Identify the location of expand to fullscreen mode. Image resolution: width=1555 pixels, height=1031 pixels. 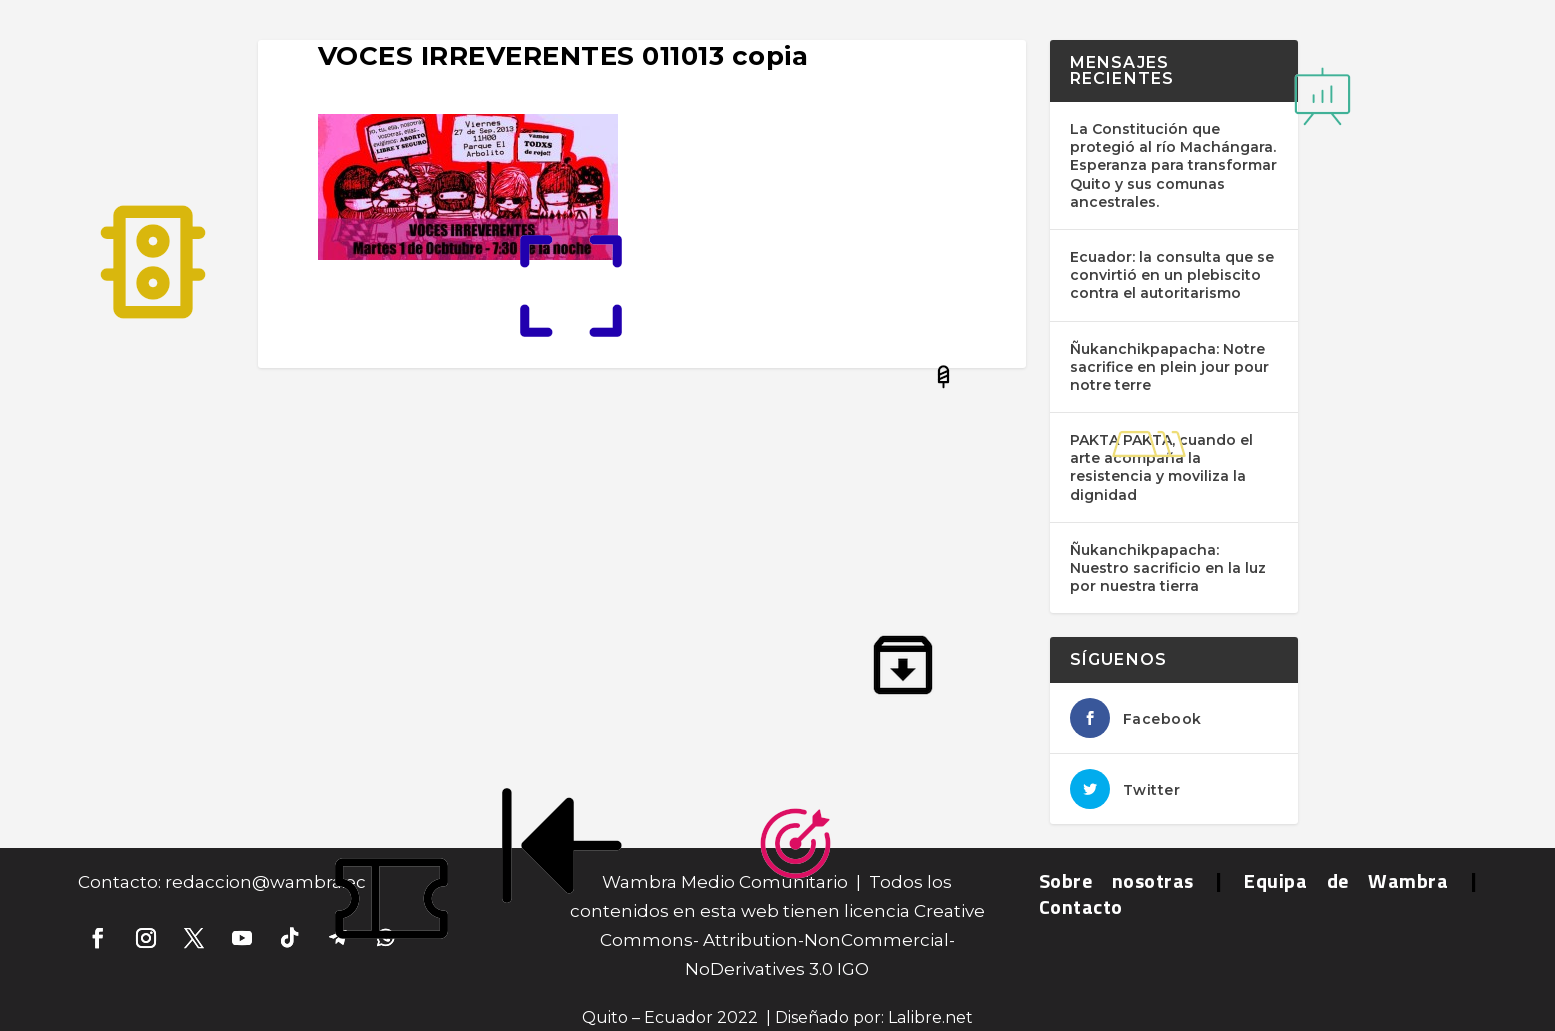
(571, 286).